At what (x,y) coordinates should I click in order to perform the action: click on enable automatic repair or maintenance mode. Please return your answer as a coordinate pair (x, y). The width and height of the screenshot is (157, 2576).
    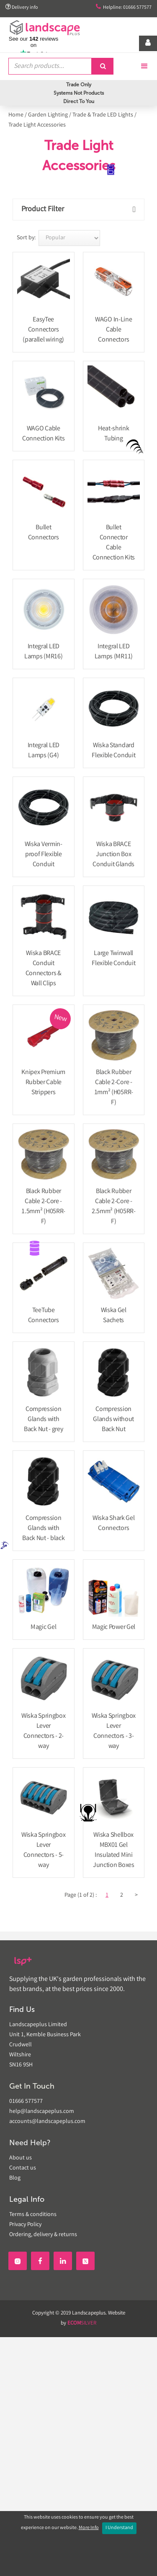
    Looking at the image, I should click on (129, 1162).